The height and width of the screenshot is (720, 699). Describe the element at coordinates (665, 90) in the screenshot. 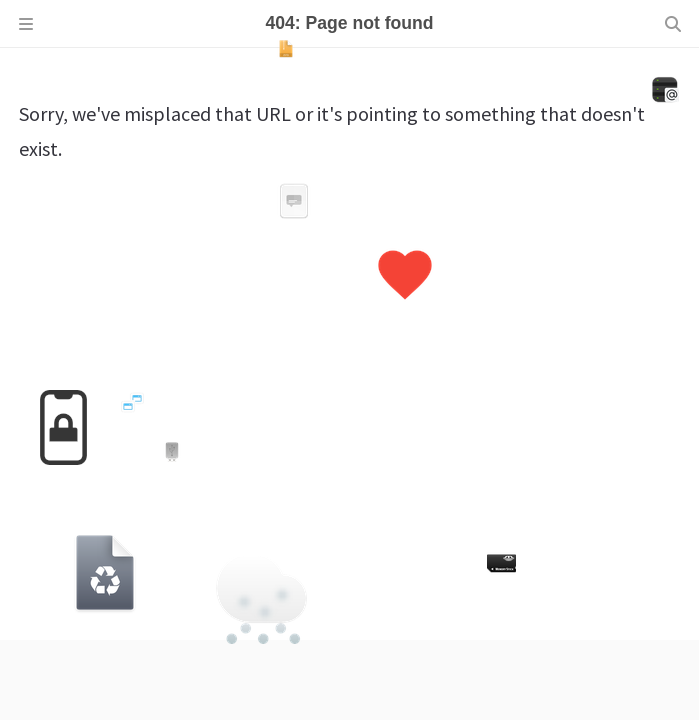

I see `configure DNS server settings` at that location.